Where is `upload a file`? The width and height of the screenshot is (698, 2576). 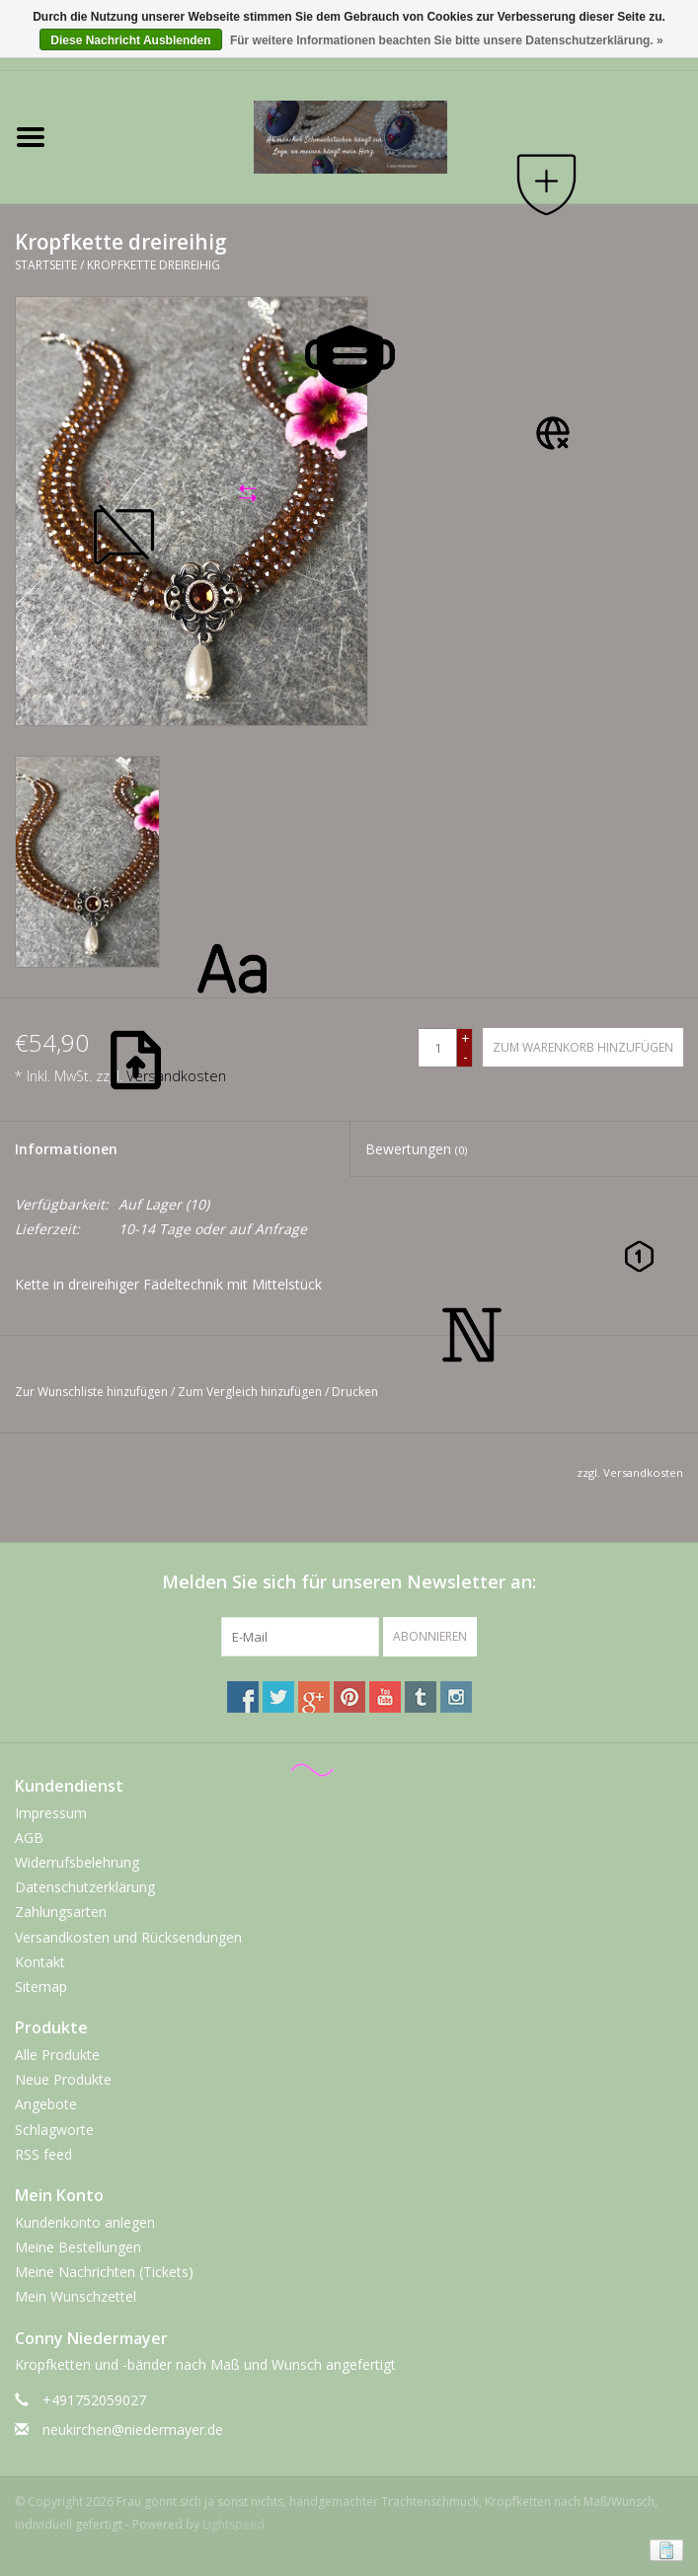
upload a file is located at coordinates (135, 1060).